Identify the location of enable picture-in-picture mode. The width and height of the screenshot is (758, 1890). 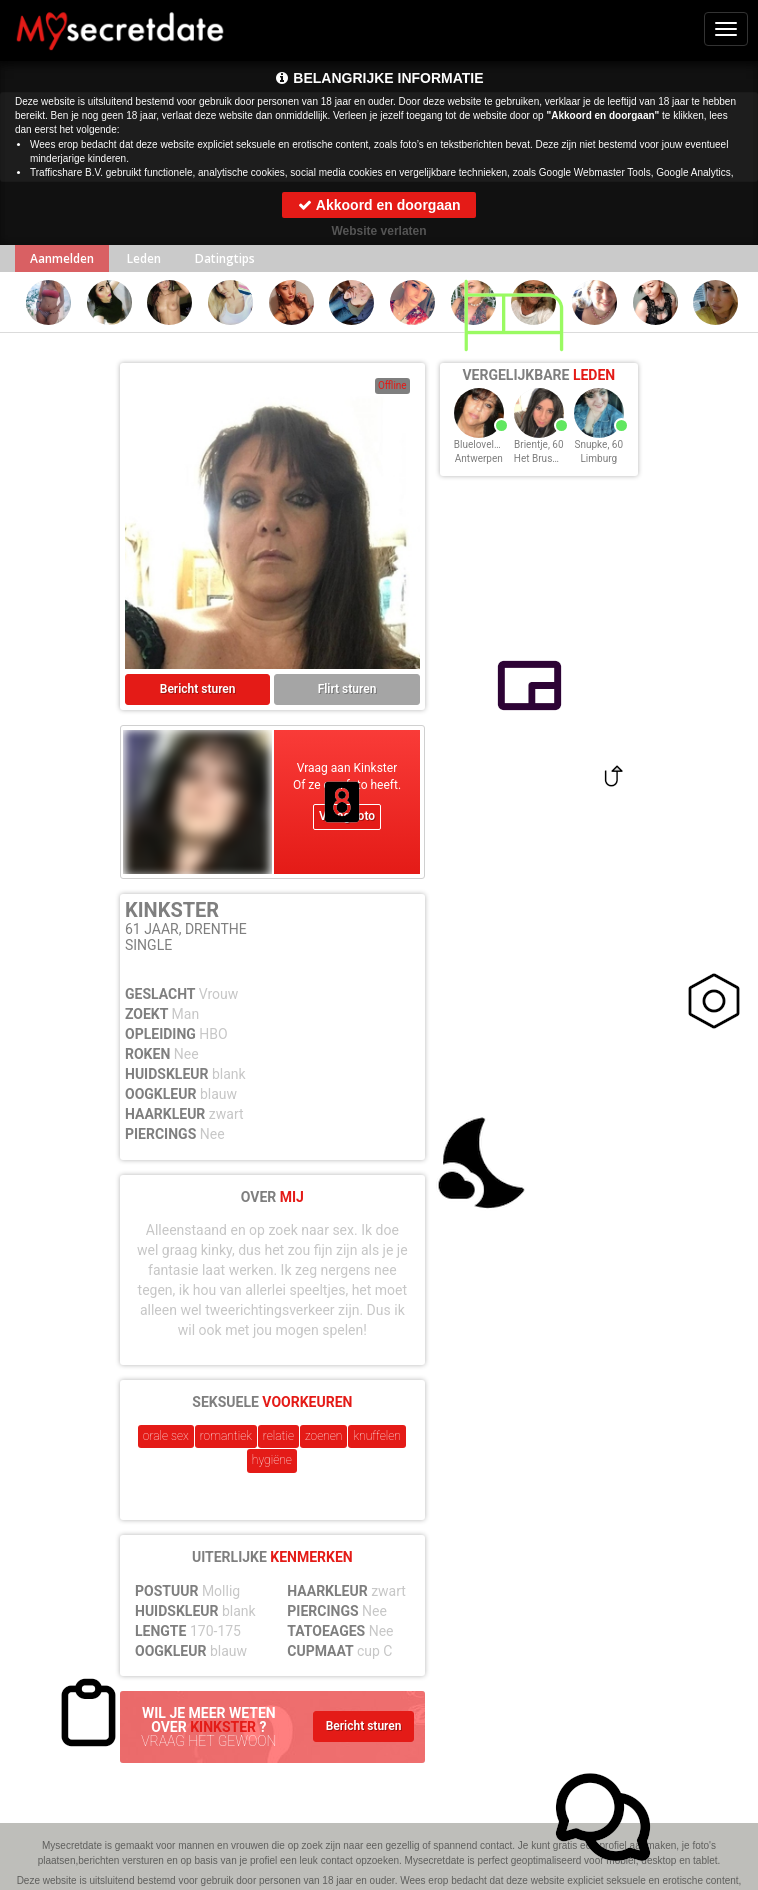
(529, 685).